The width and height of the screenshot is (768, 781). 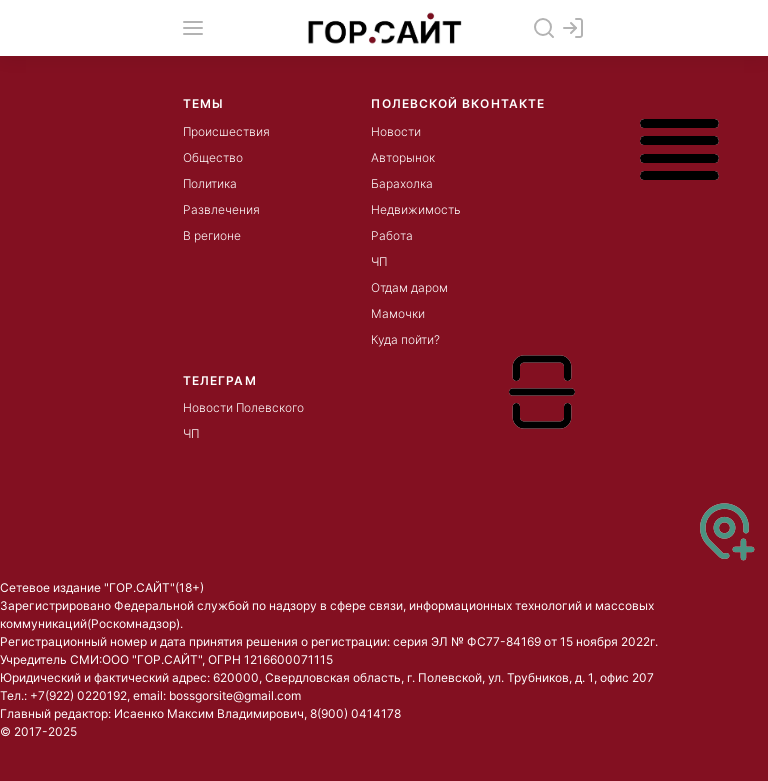 What do you see at coordinates (679, 149) in the screenshot?
I see `open navigation menu` at bounding box center [679, 149].